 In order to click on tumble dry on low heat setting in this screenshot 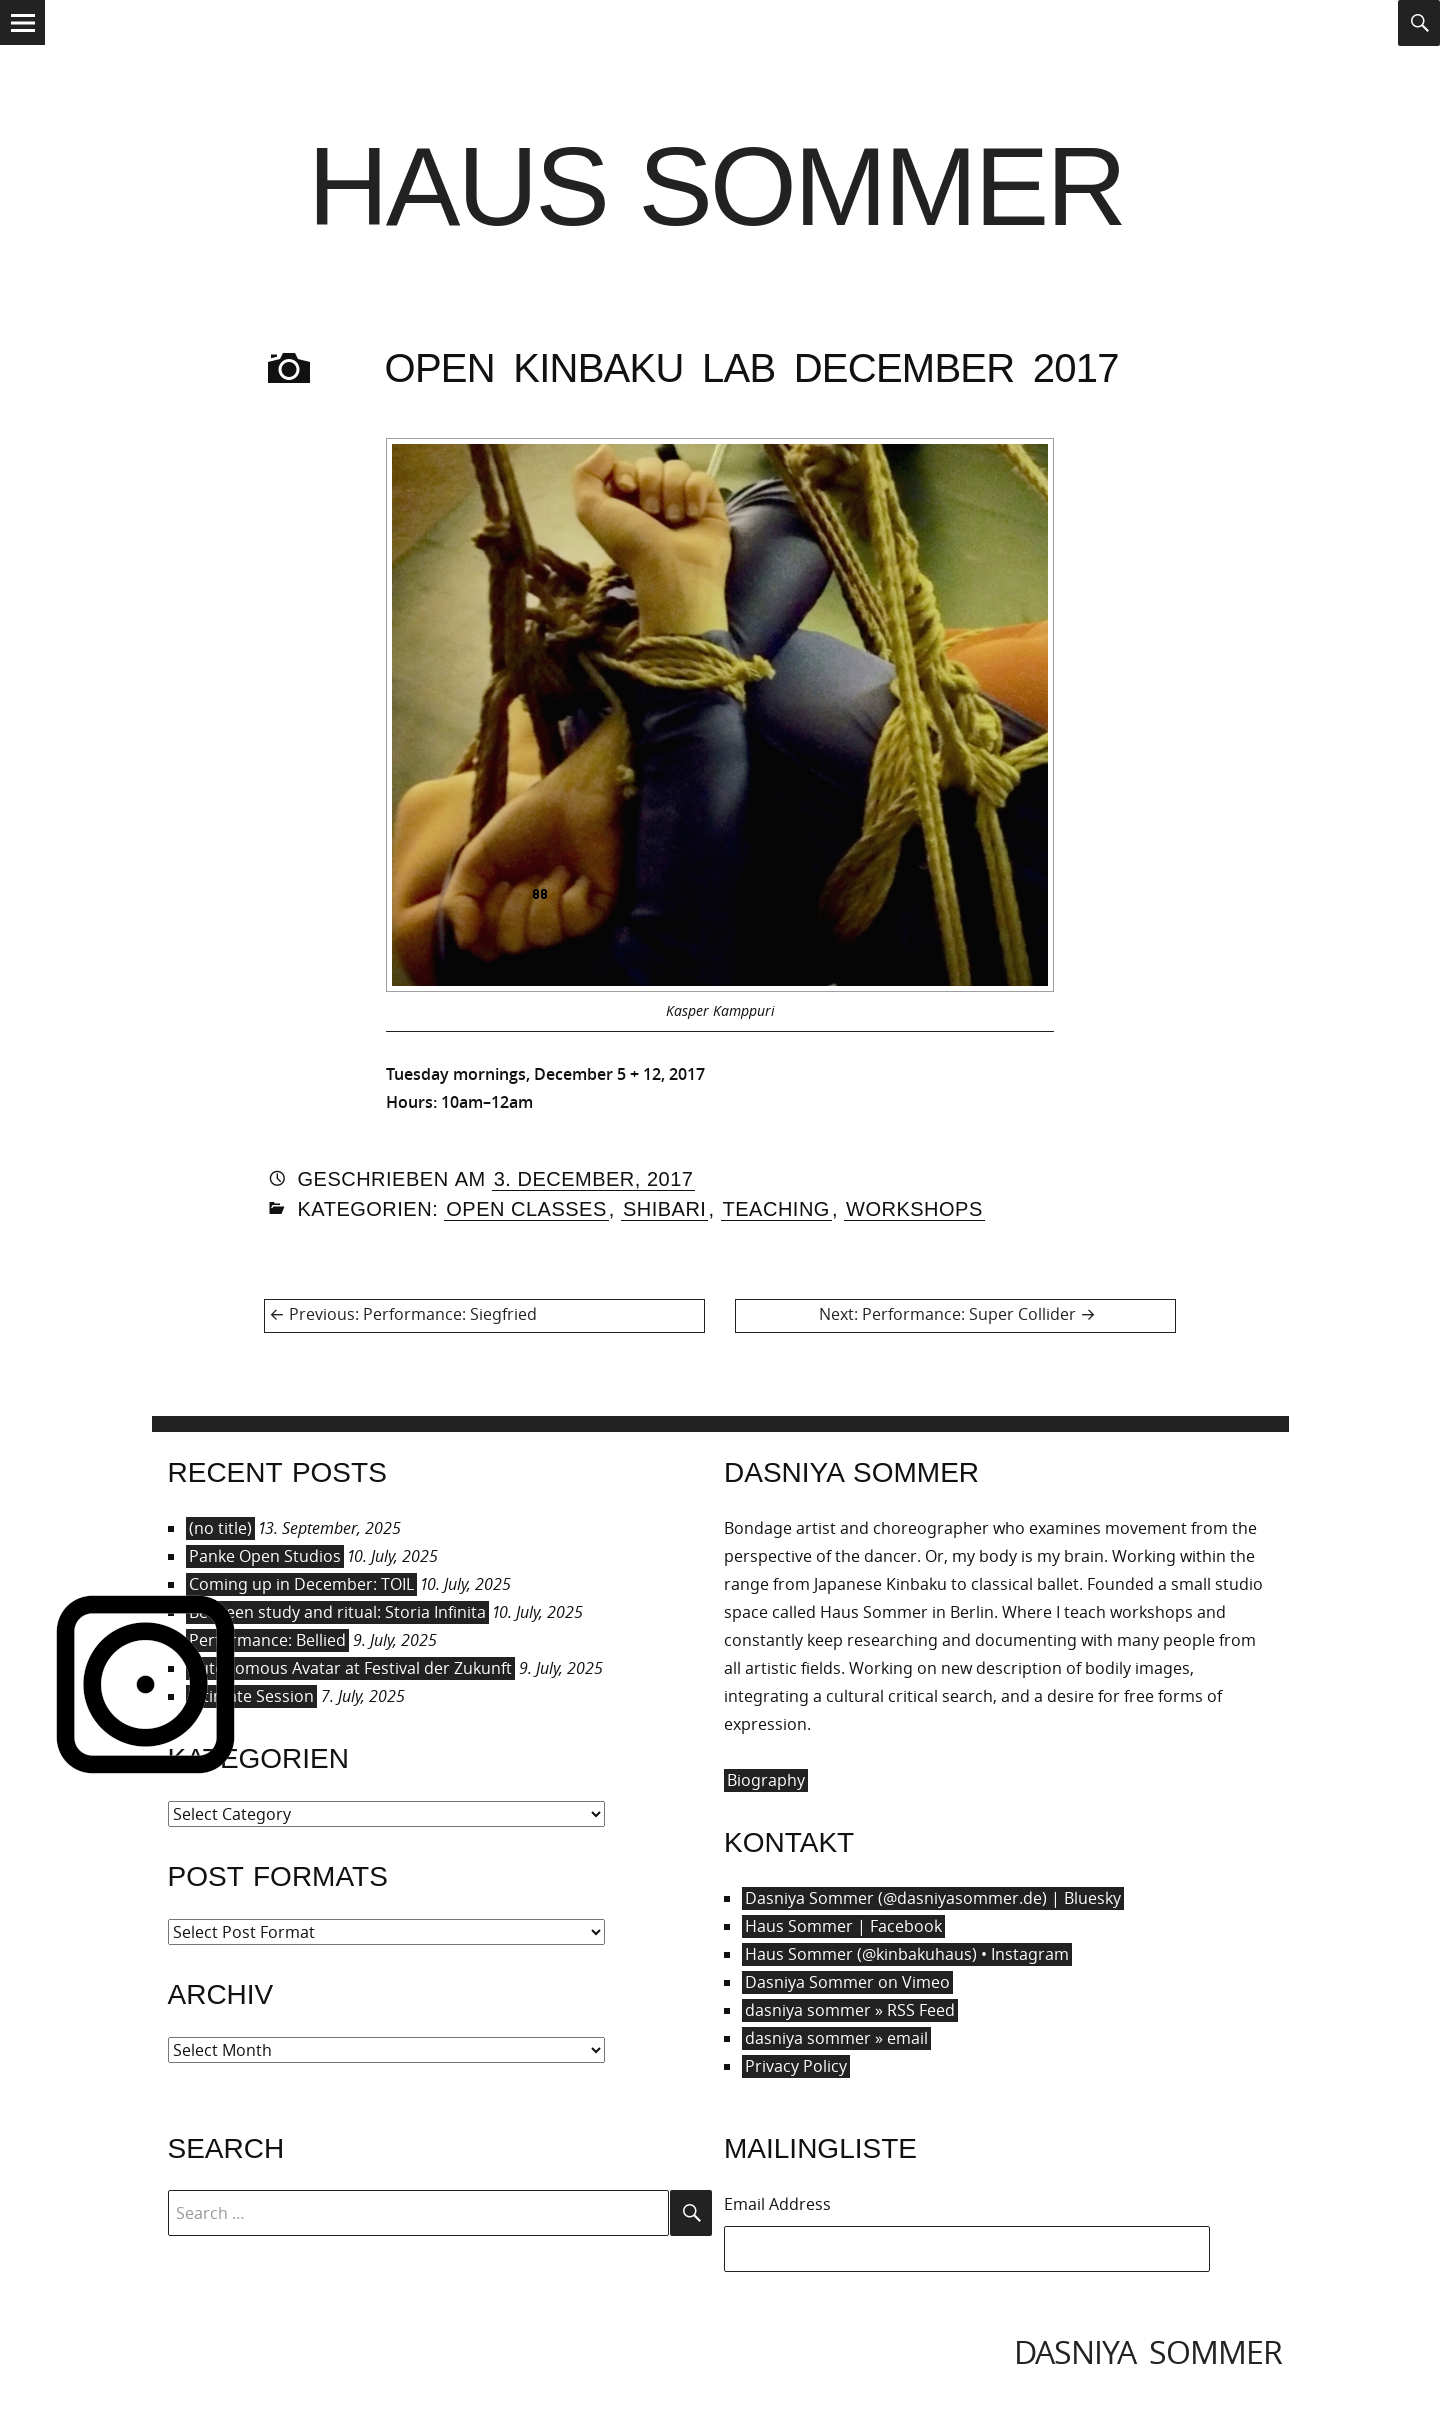, I will do `click(145, 1684)`.